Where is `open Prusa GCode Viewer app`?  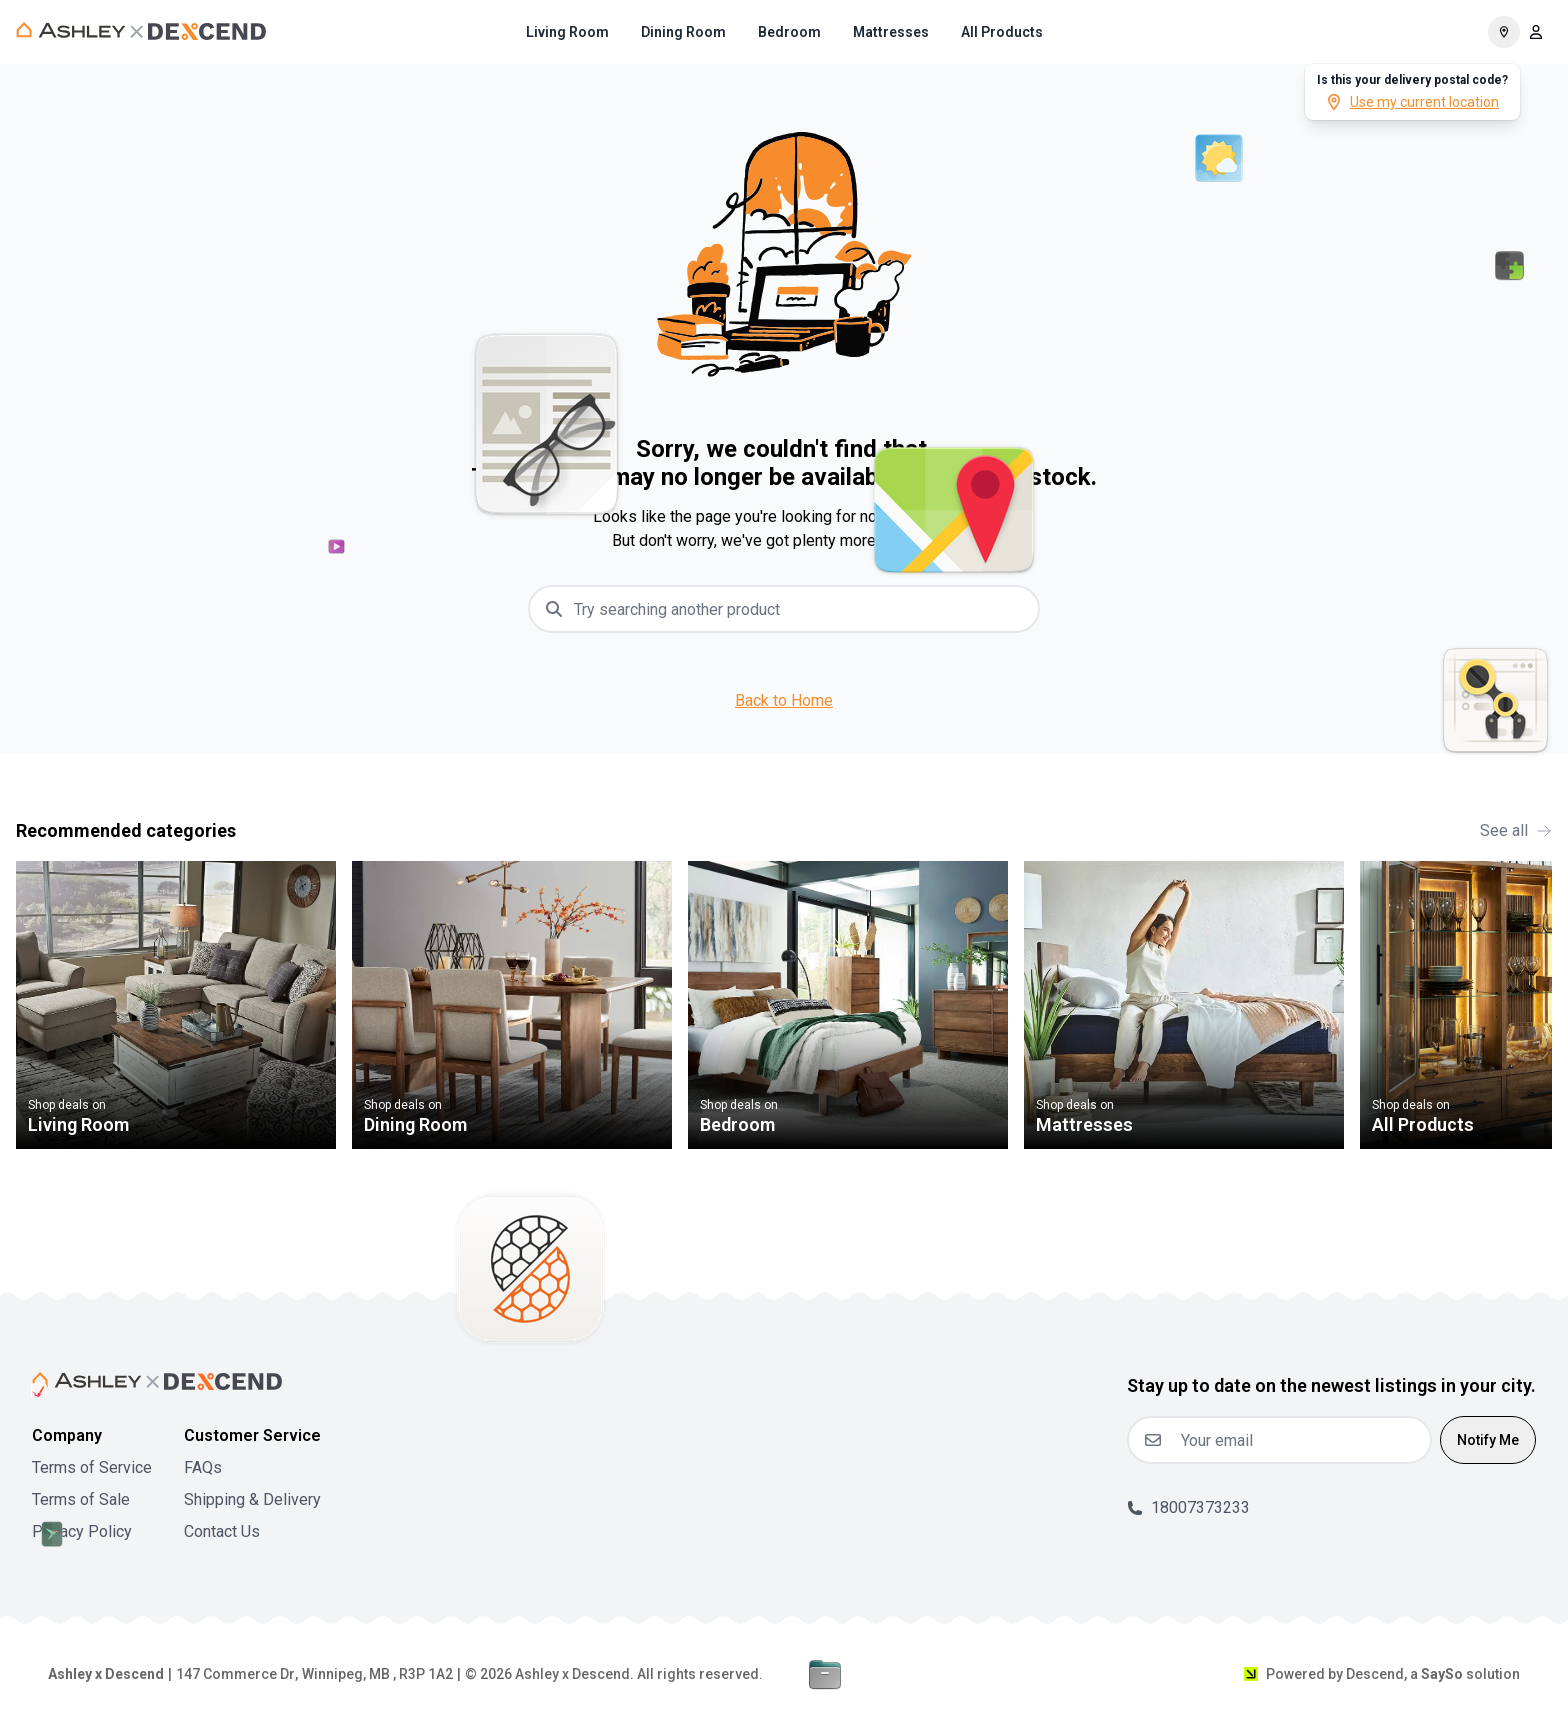
open Prusa GCode Viewer app is located at coordinates (530, 1268).